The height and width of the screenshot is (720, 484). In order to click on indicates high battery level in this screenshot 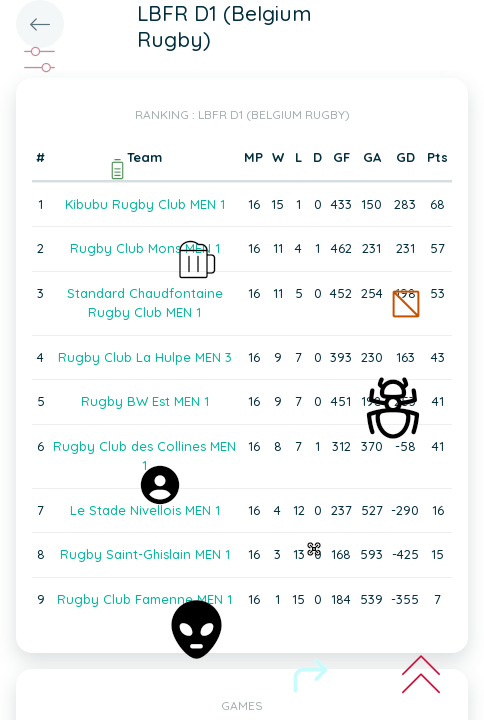, I will do `click(117, 169)`.